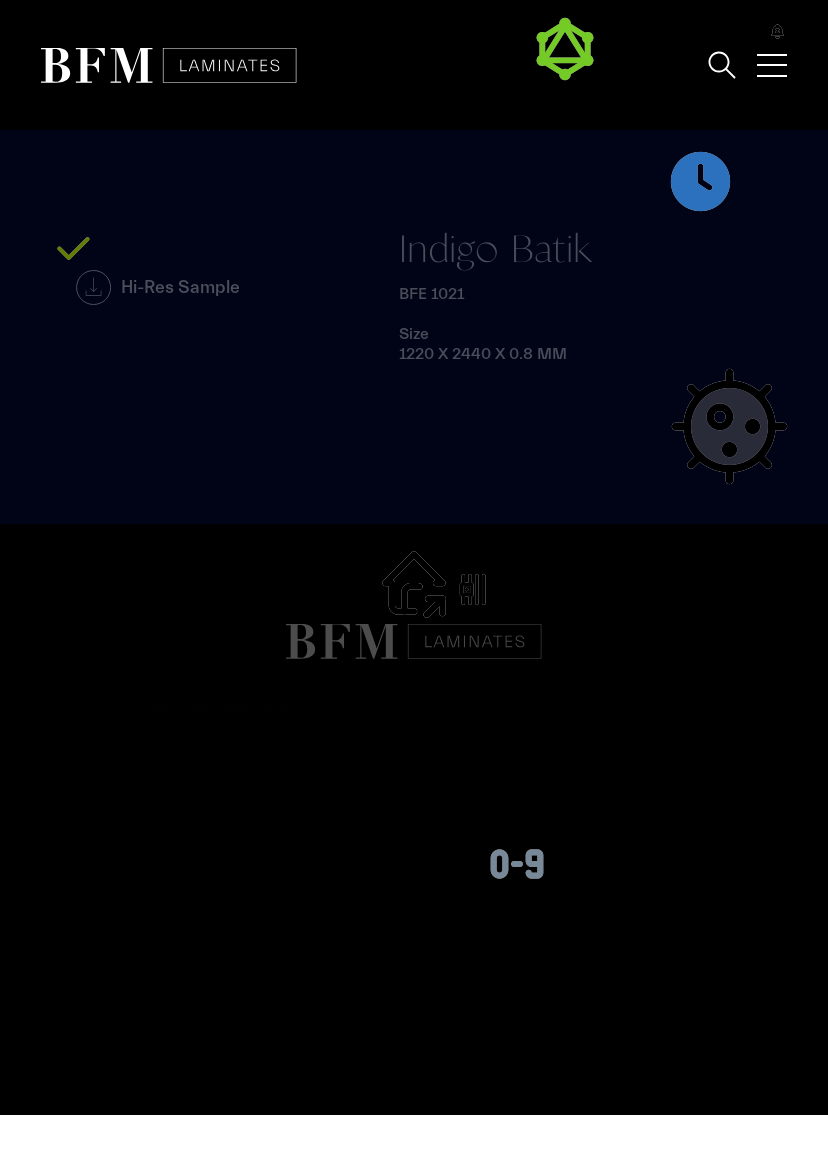  Describe the element at coordinates (565, 49) in the screenshot. I see `indicates GraphQL API integration` at that location.